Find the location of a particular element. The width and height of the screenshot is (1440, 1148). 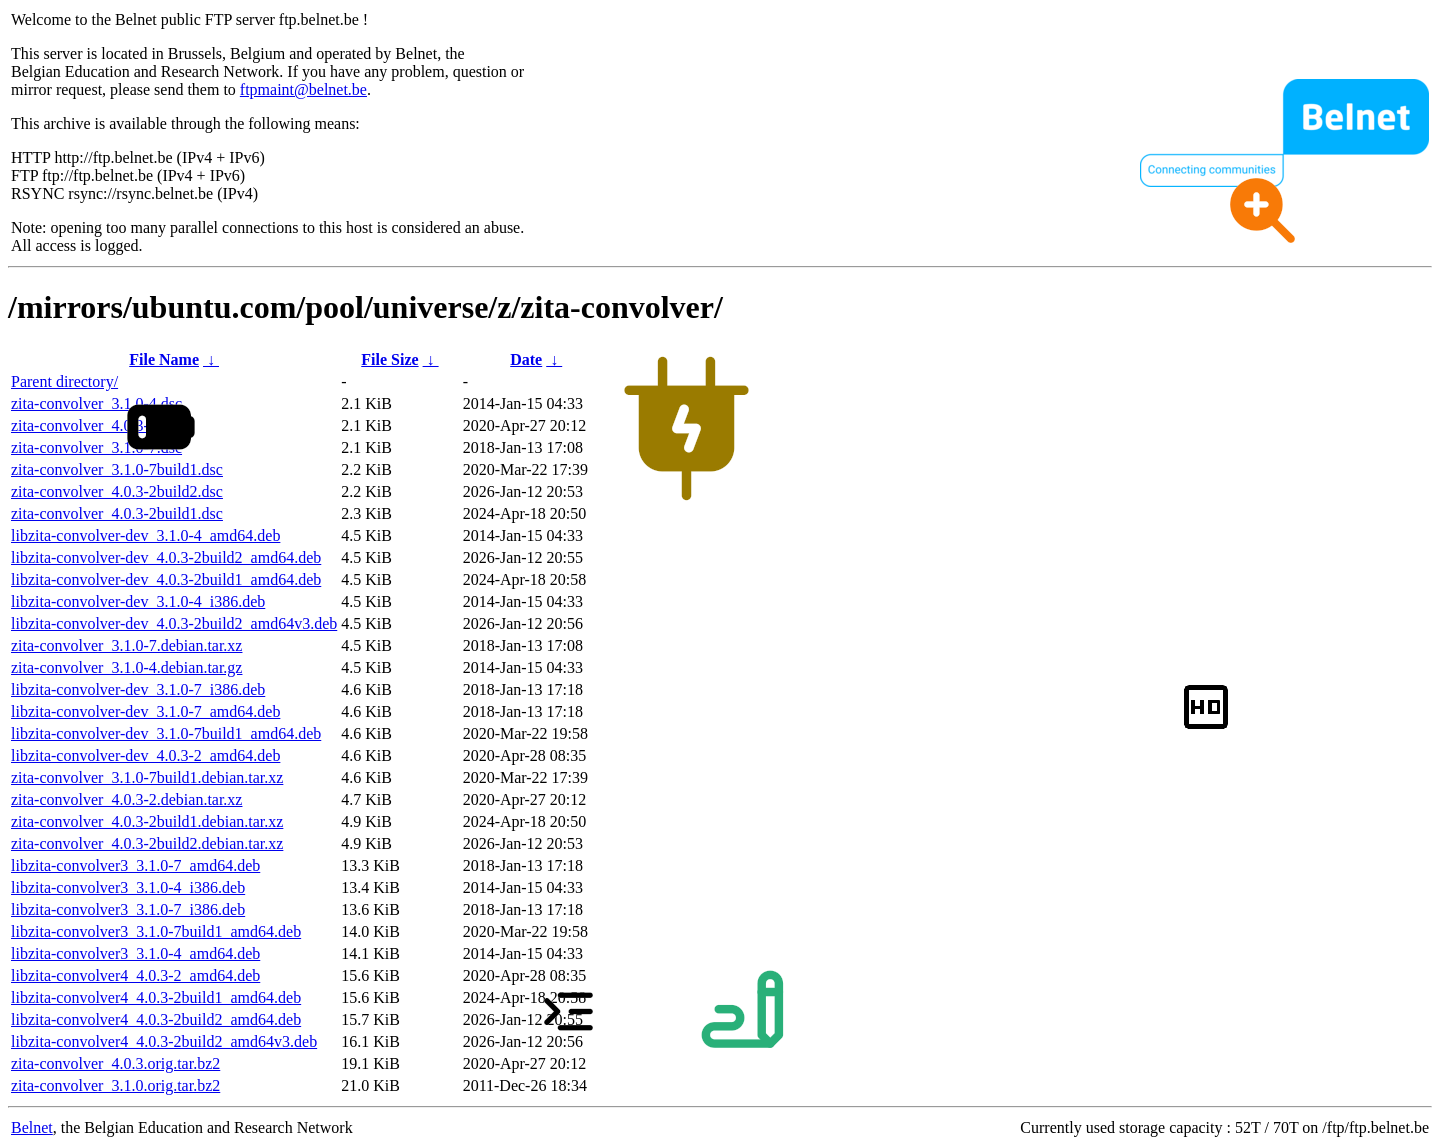

indicates high definition video quality is available is located at coordinates (1206, 707).